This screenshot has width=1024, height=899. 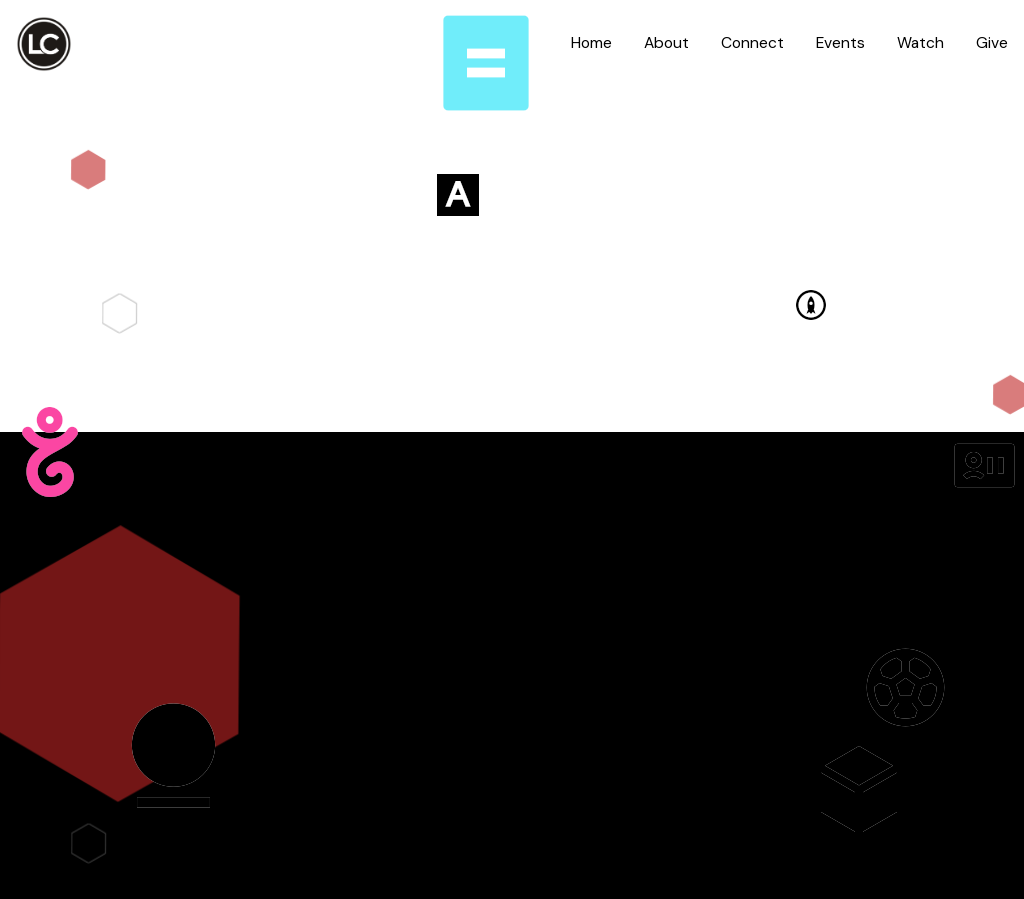 I want to click on view invoice or billing details, so click(x=486, y=63).